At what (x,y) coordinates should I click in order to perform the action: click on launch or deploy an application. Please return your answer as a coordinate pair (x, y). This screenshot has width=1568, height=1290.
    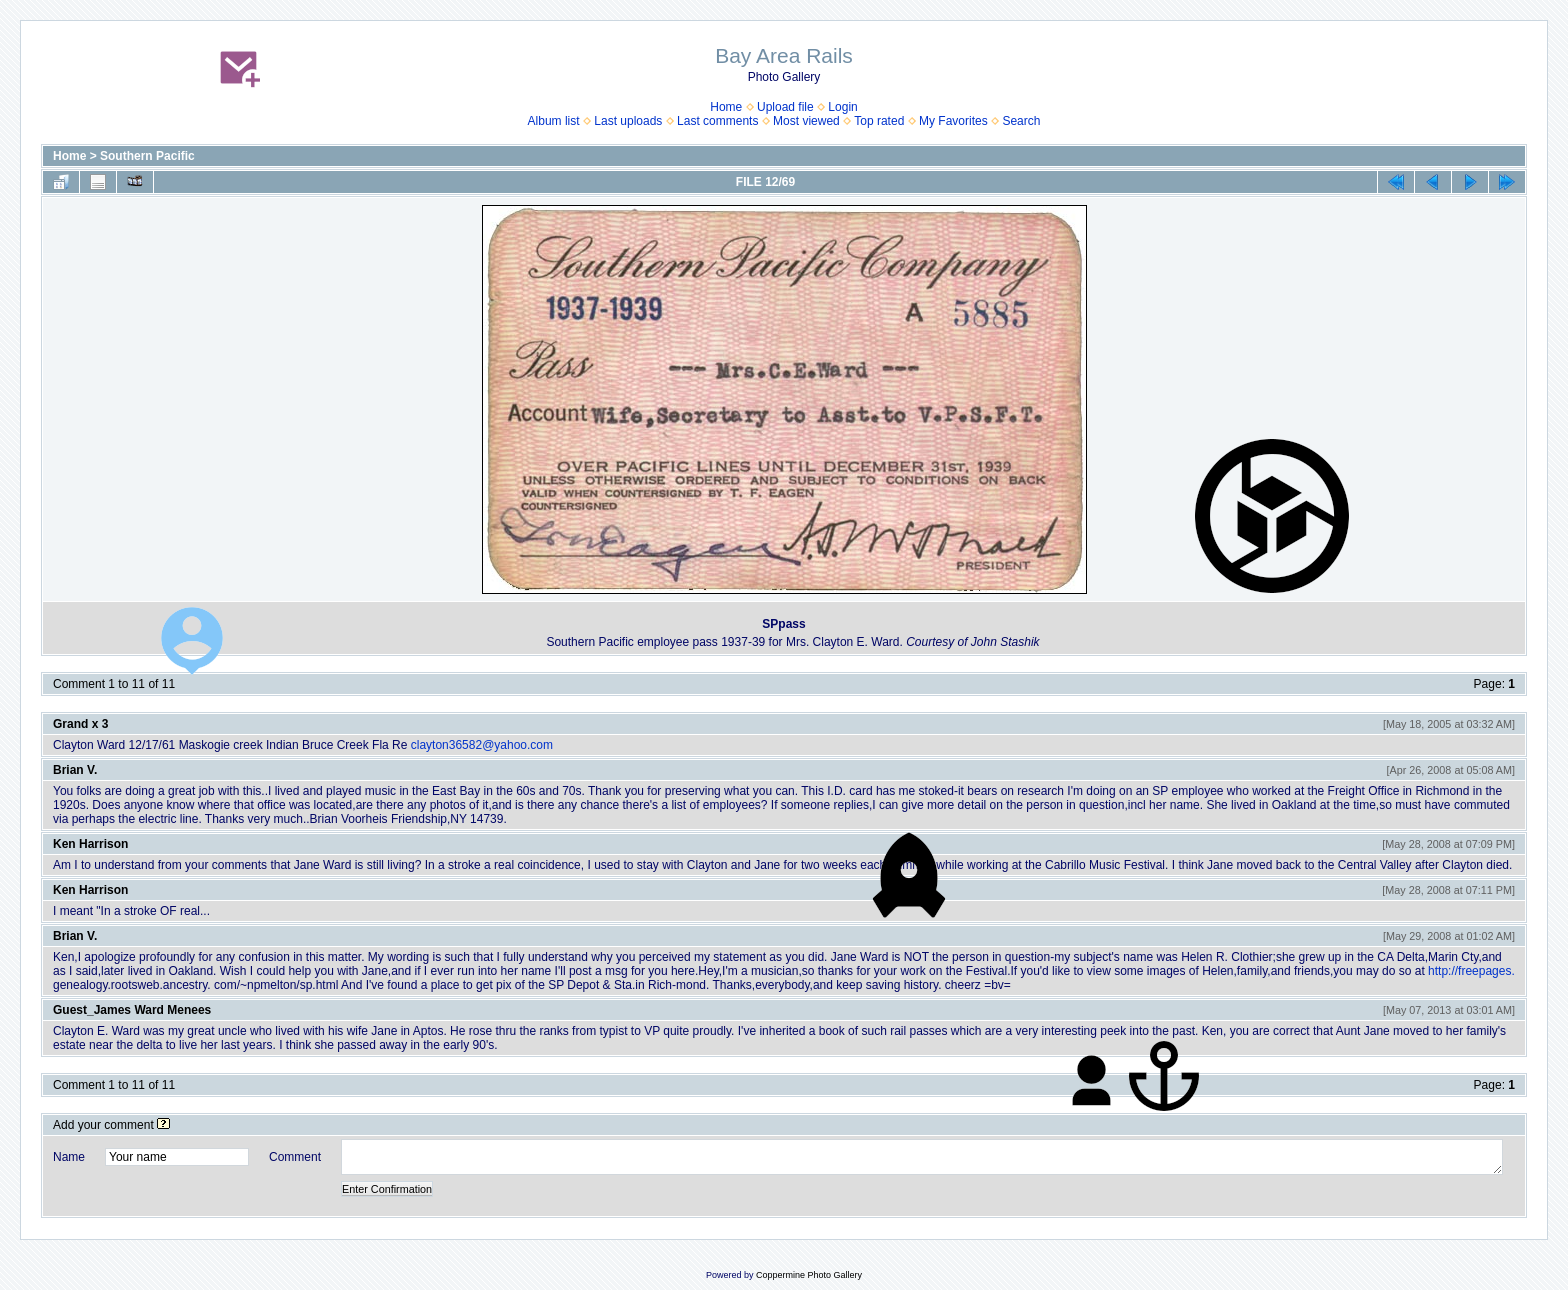
    Looking at the image, I should click on (909, 874).